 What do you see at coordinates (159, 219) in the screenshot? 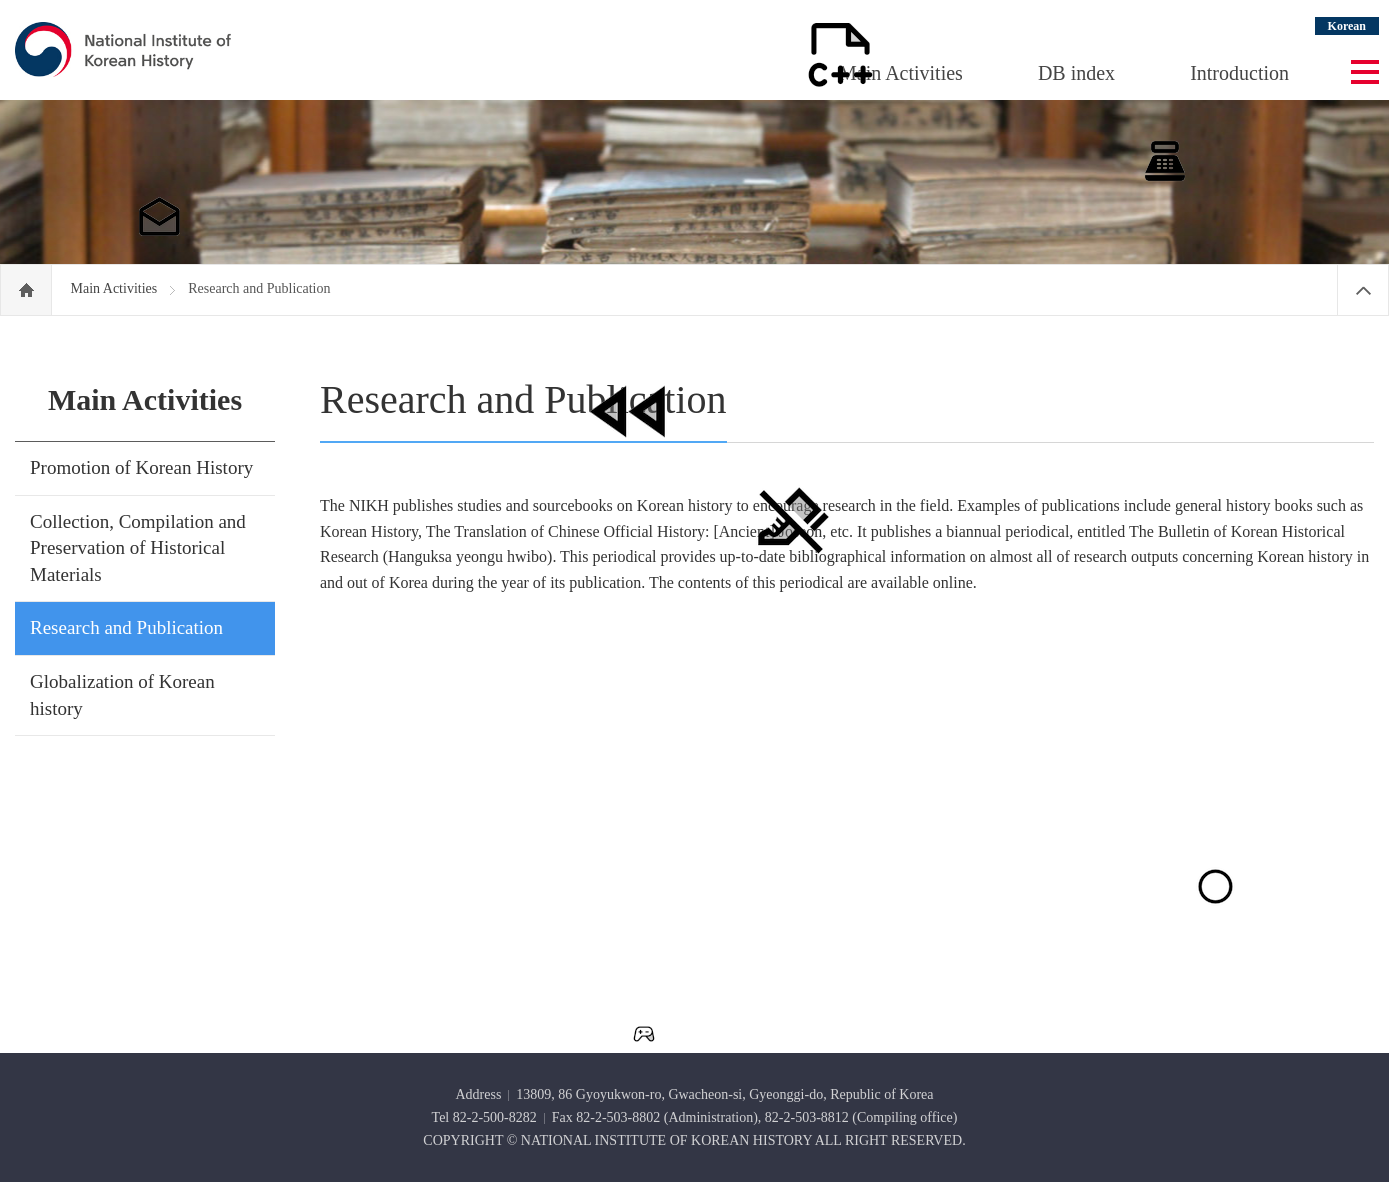
I see `view drafts or unsent messages` at bounding box center [159, 219].